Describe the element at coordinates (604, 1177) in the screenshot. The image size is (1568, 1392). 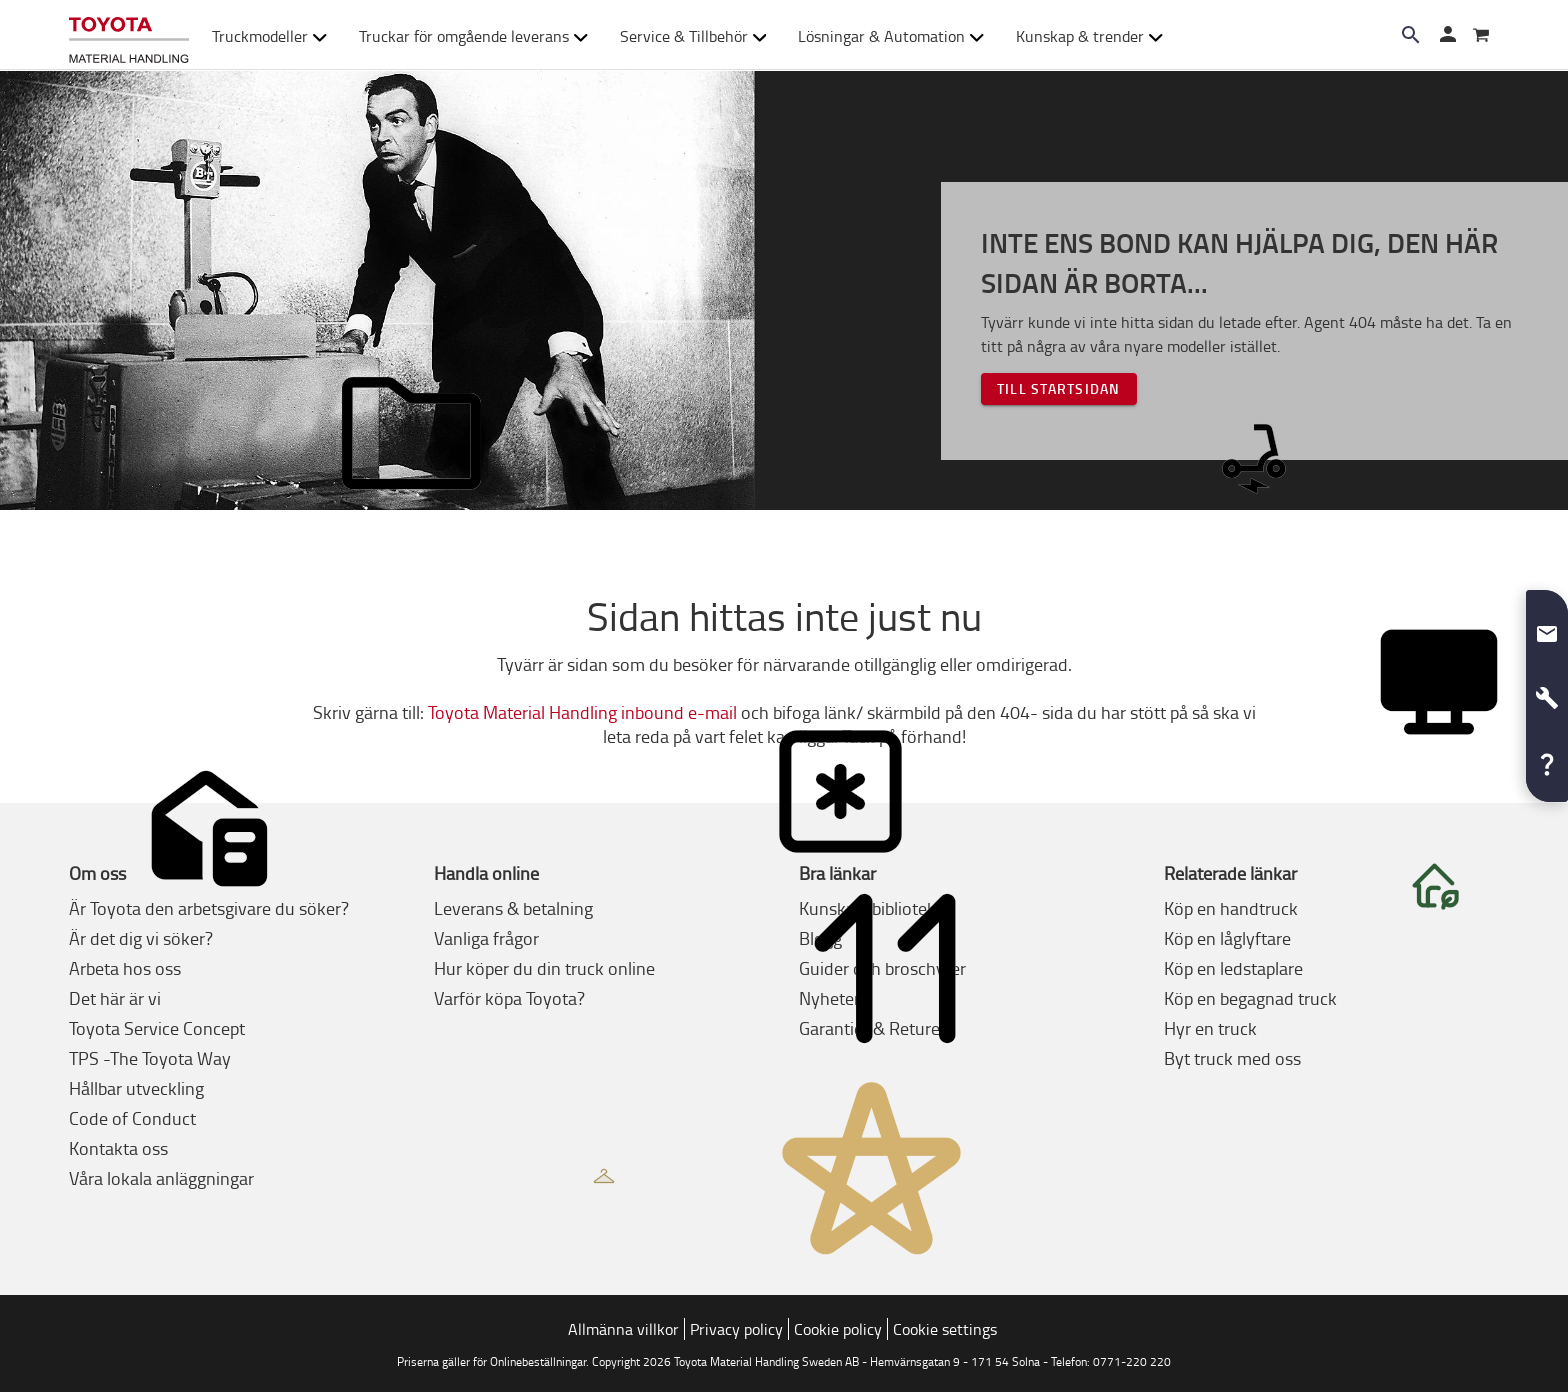
I see `access wardrobe or clothing options` at that location.